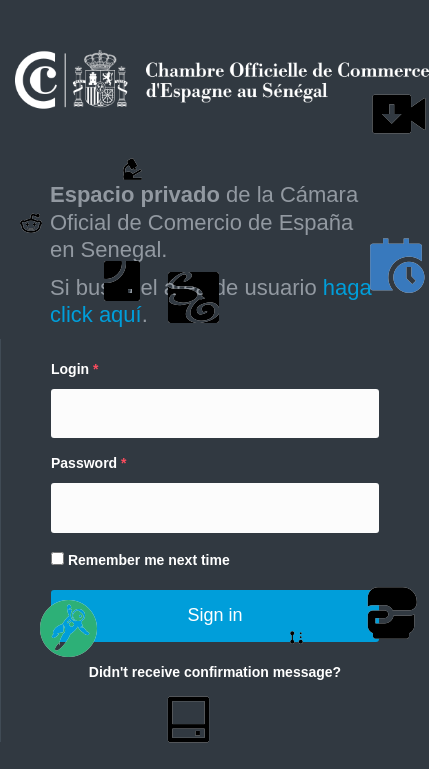 The image size is (429, 769). I want to click on indicates a draft pull request in a git repository, so click(296, 637).